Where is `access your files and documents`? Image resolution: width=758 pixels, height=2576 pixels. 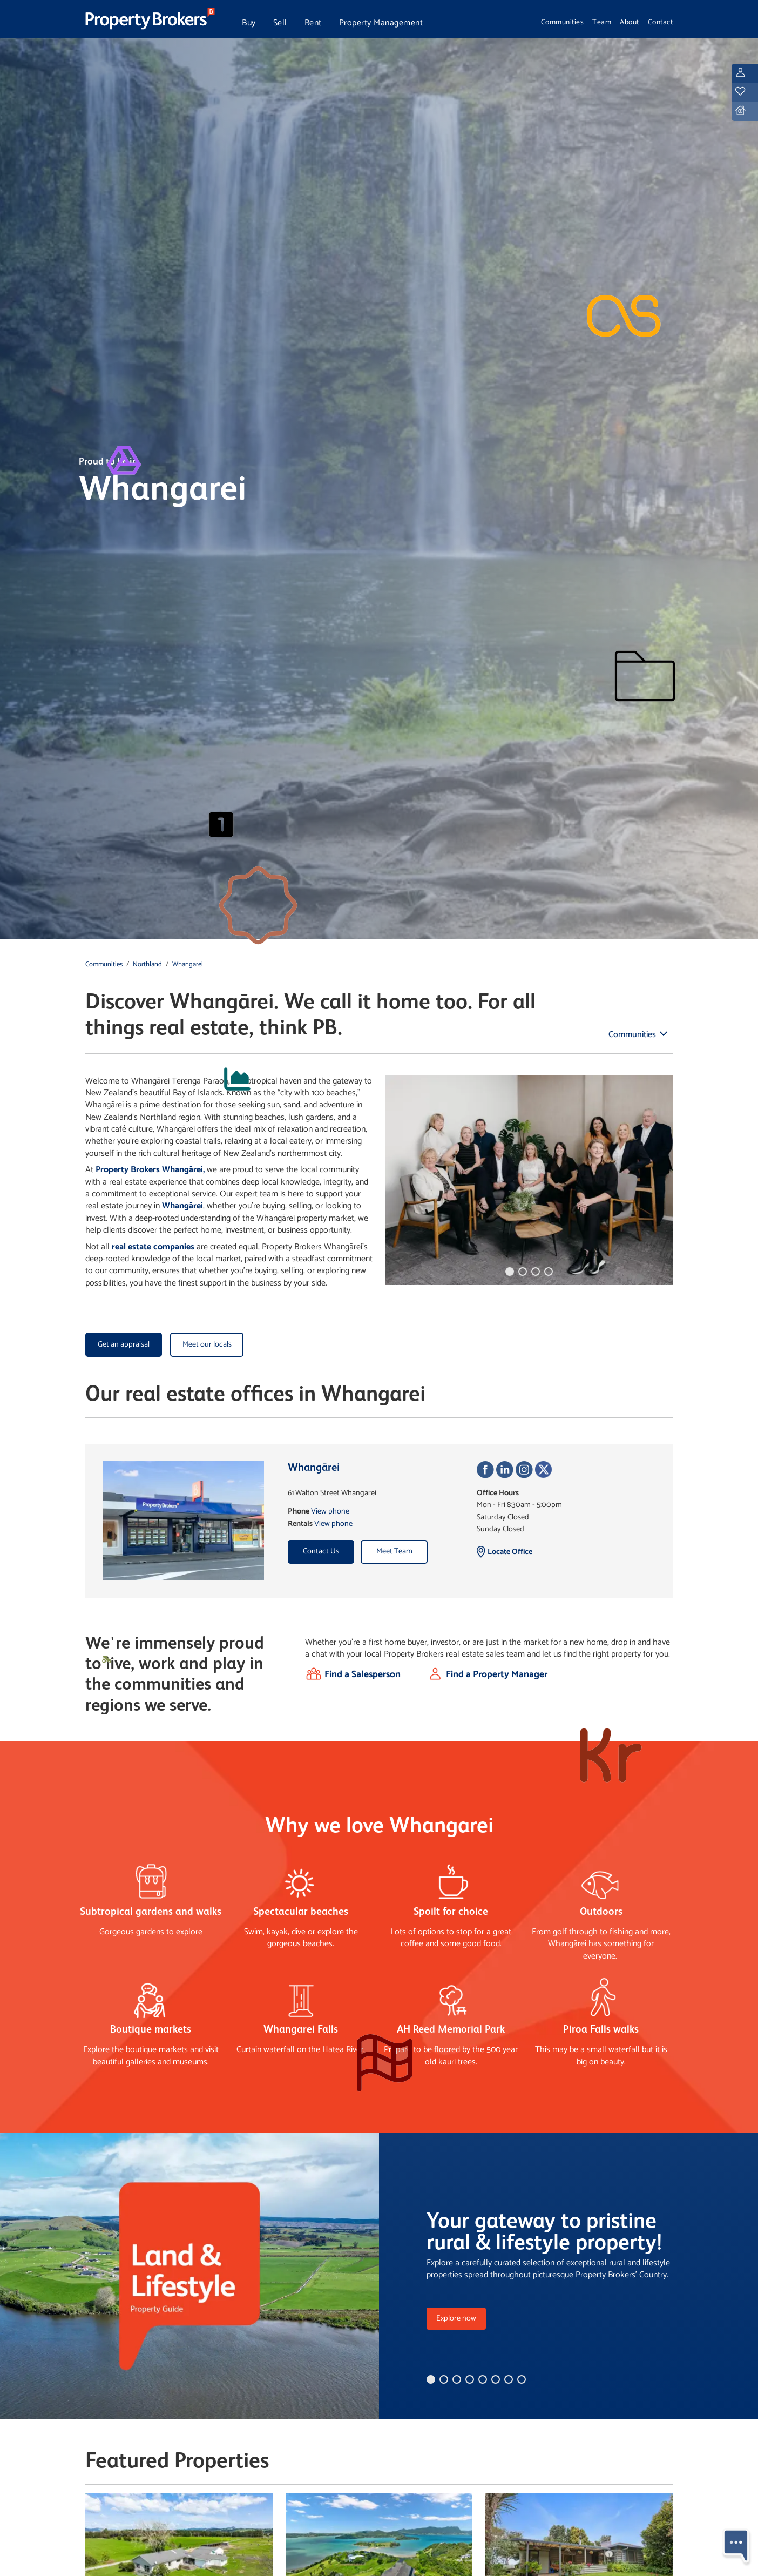
access your files and documents is located at coordinates (645, 676).